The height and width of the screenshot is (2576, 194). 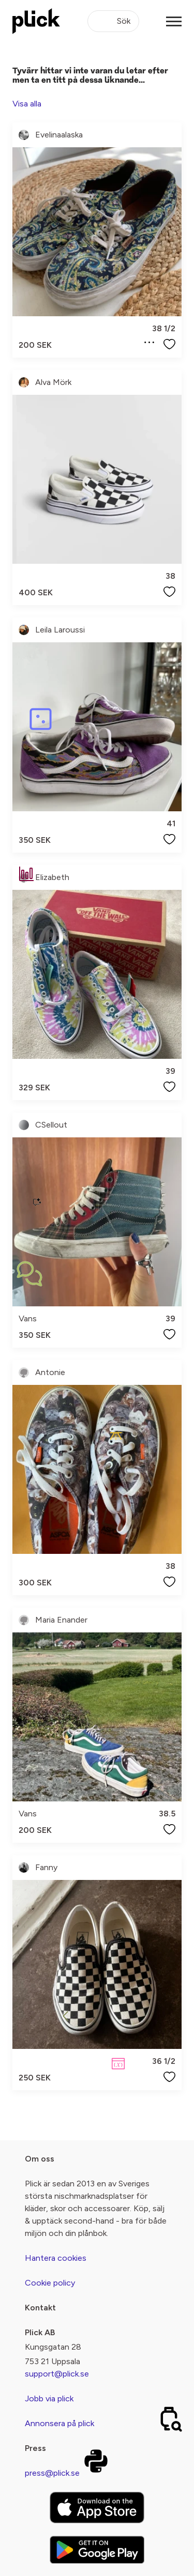 What do you see at coordinates (169, 2418) in the screenshot?
I see `search for a connected smartwatch` at bounding box center [169, 2418].